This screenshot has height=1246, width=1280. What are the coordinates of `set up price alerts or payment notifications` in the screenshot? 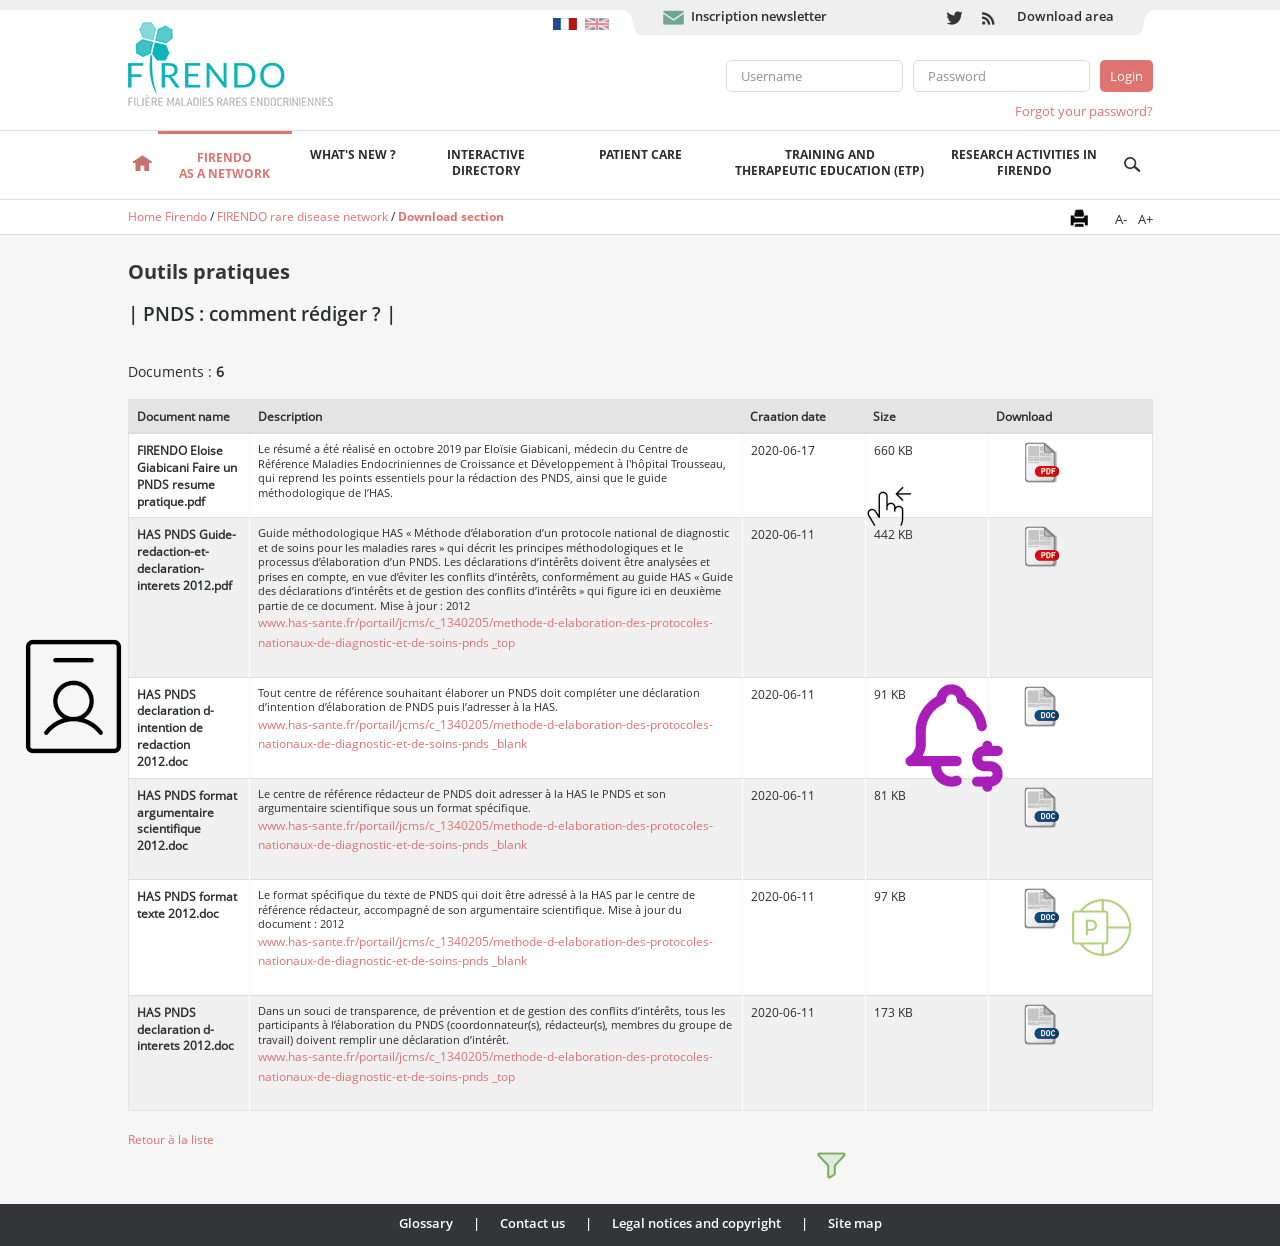 It's located at (951, 735).